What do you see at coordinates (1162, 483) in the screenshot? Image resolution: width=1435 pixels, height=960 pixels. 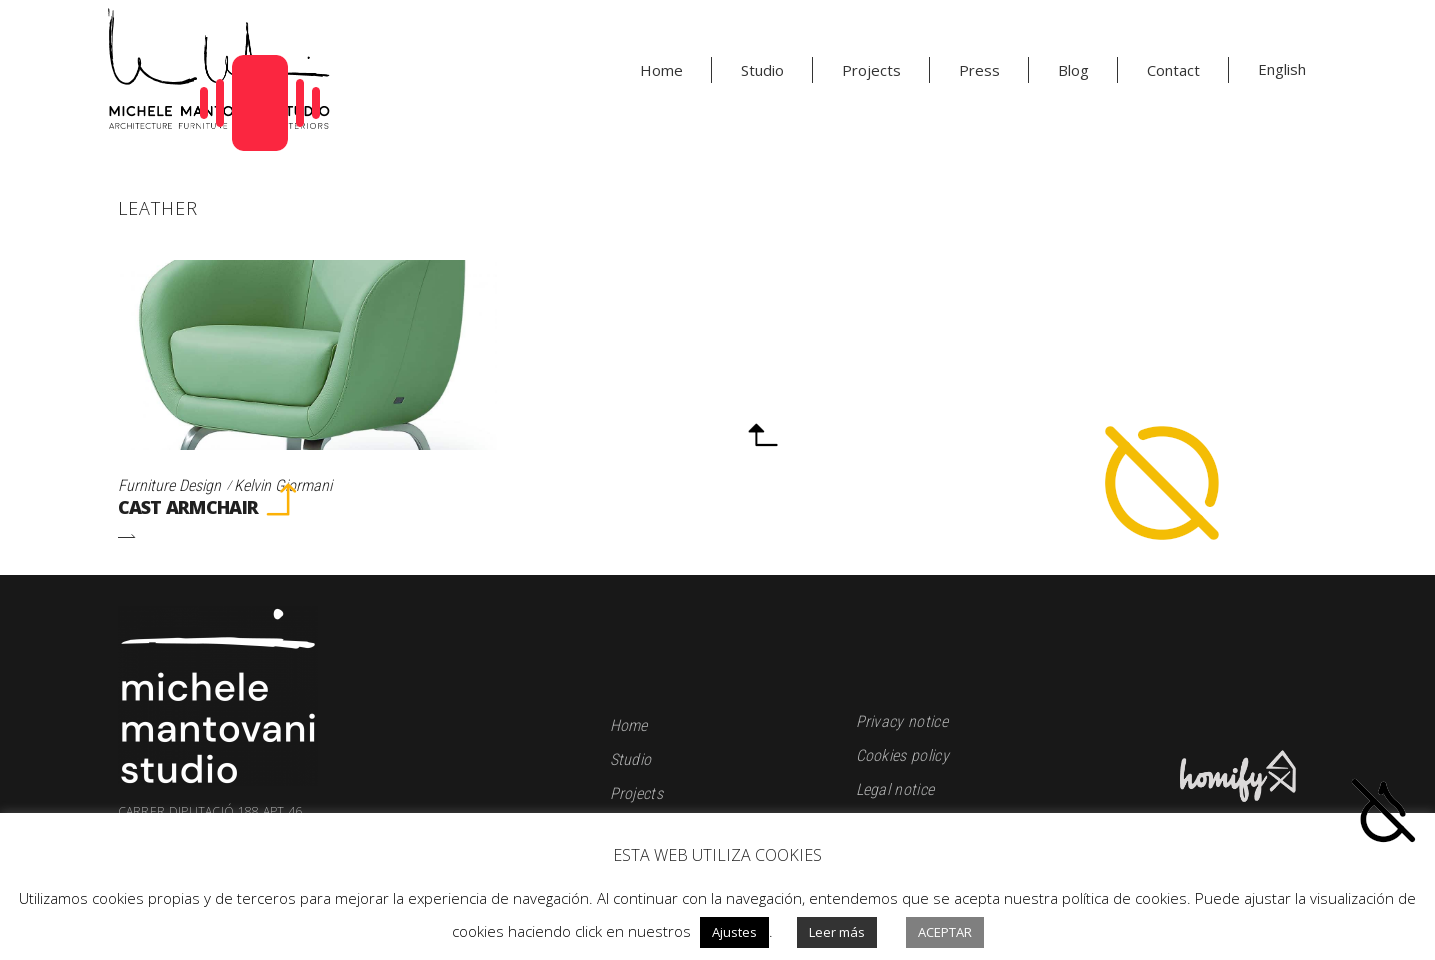 I see `indicates a disabled or inactive state` at bounding box center [1162, 483].